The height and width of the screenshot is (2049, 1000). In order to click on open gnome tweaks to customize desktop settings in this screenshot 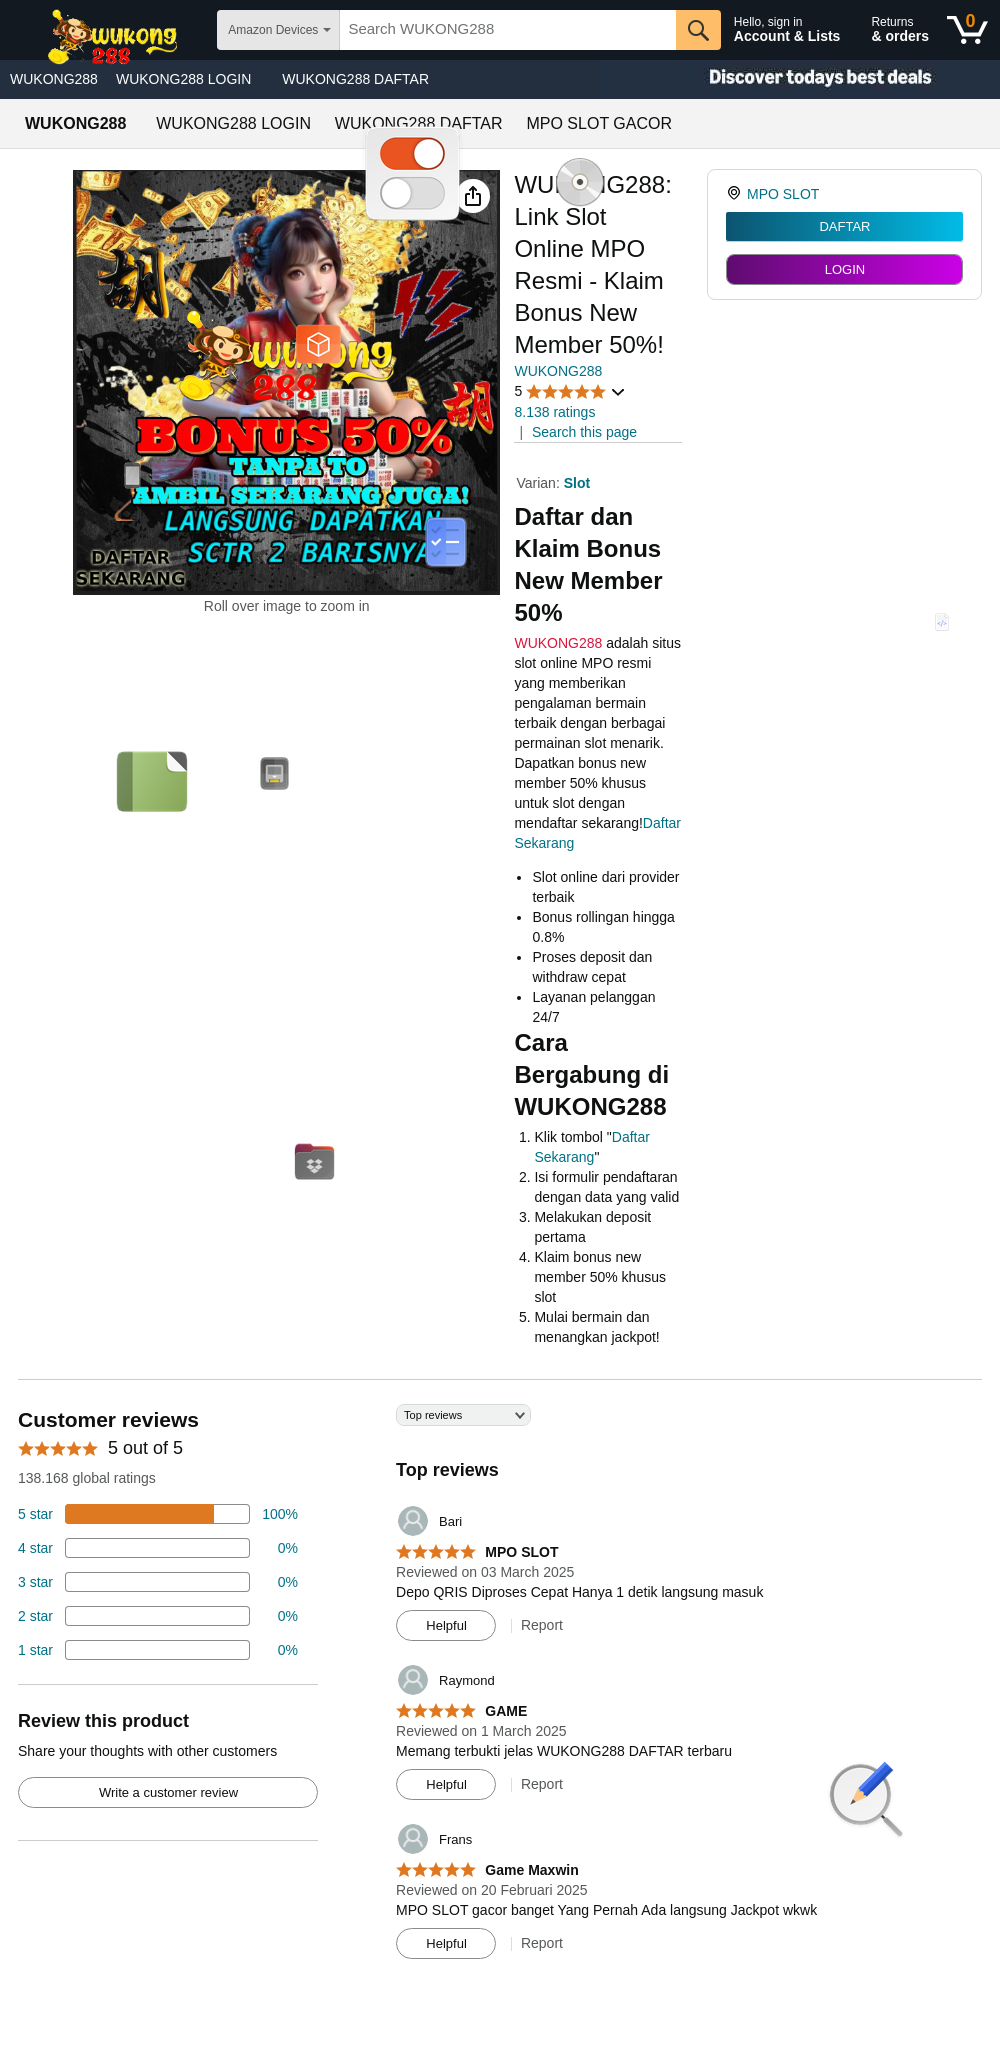, I will do `click(412, 173)`.